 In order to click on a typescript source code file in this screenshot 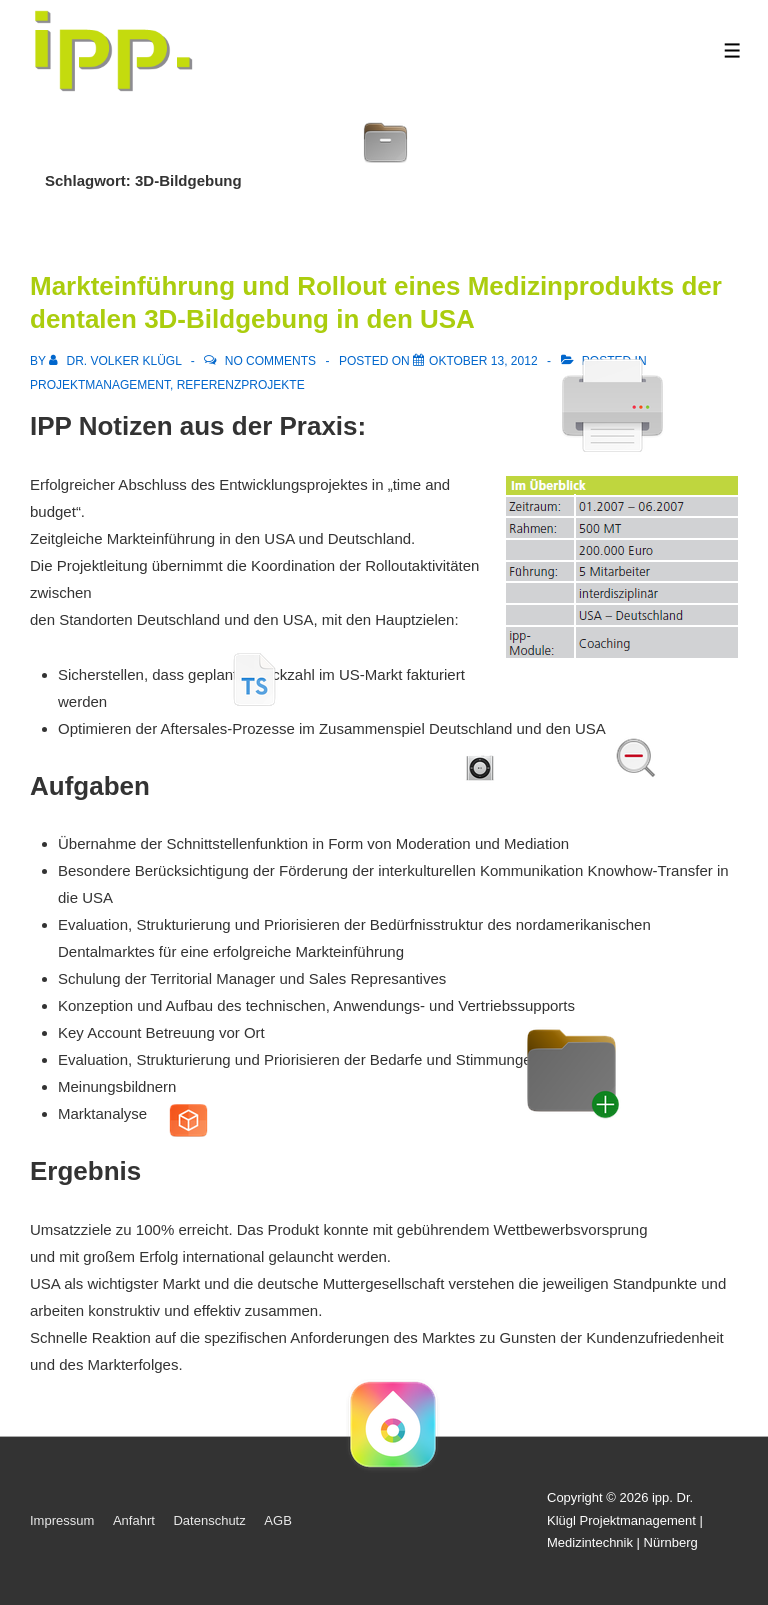, I will do `click(254, 679)`.